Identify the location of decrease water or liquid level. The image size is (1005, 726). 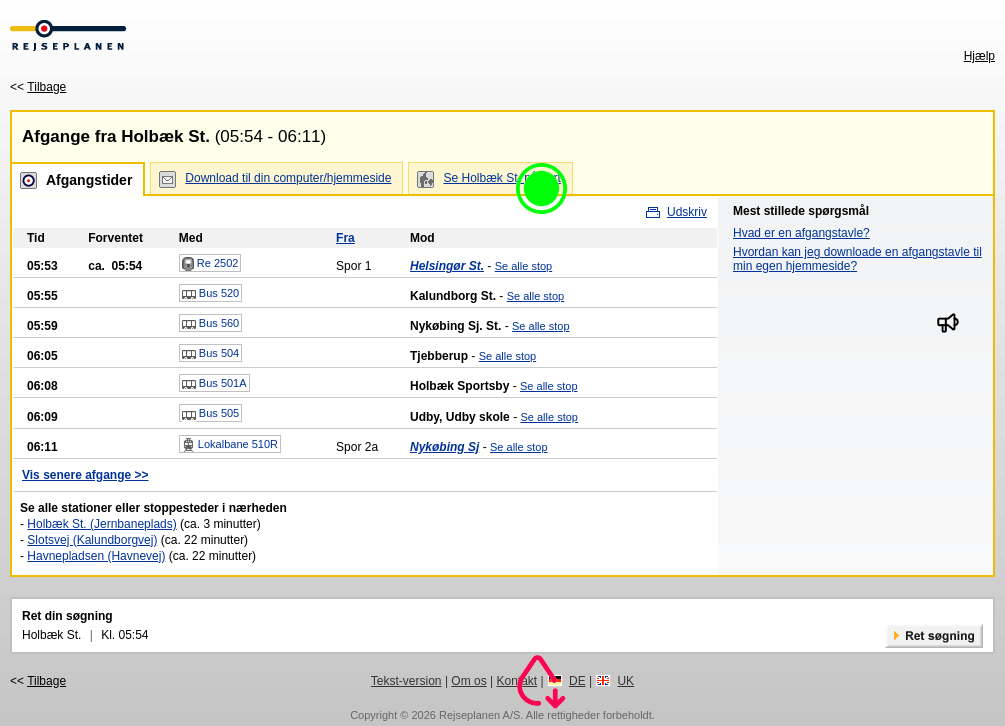
(537, 680).